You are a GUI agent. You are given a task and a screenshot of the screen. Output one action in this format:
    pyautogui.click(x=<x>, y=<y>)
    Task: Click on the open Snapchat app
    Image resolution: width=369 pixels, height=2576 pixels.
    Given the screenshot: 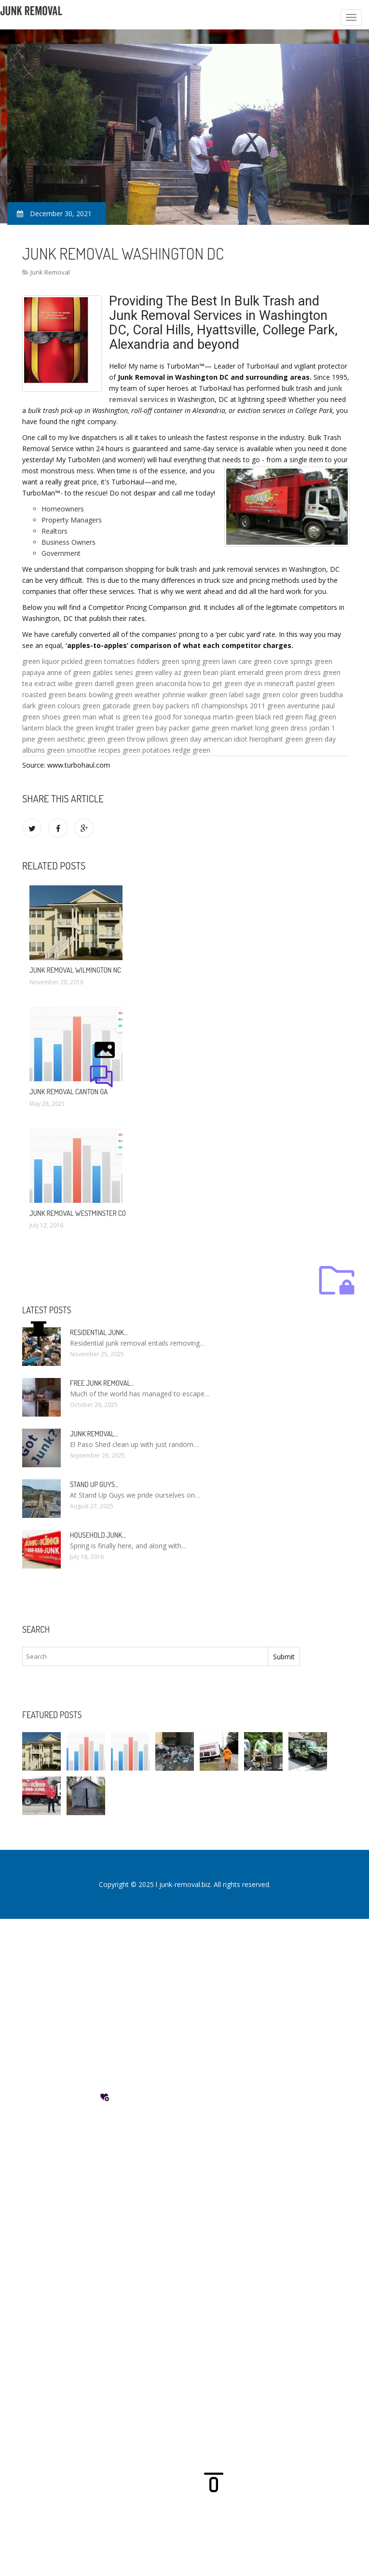 What is the action you would take?
    pyautogui.click(x=273, y=153)
    